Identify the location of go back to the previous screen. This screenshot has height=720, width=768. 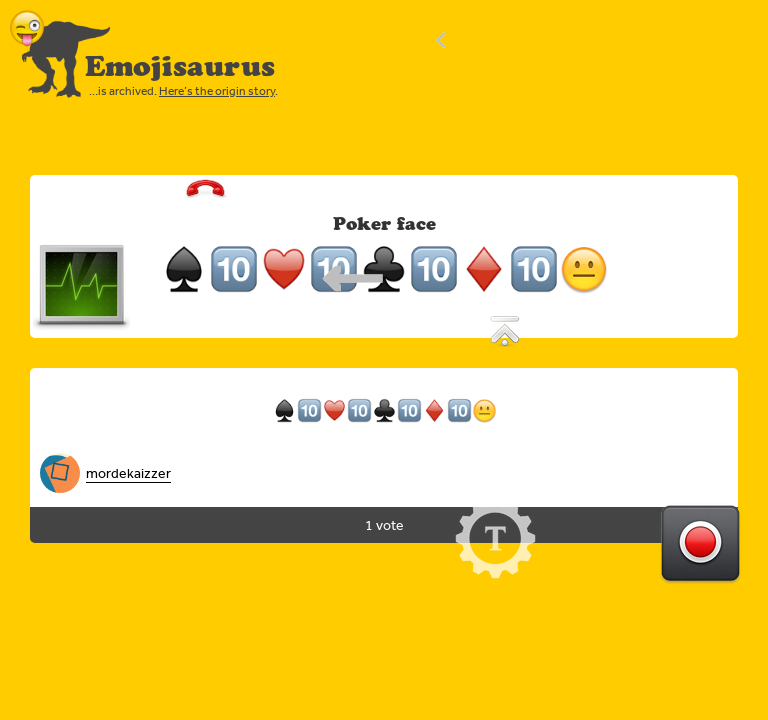
(440, 40).